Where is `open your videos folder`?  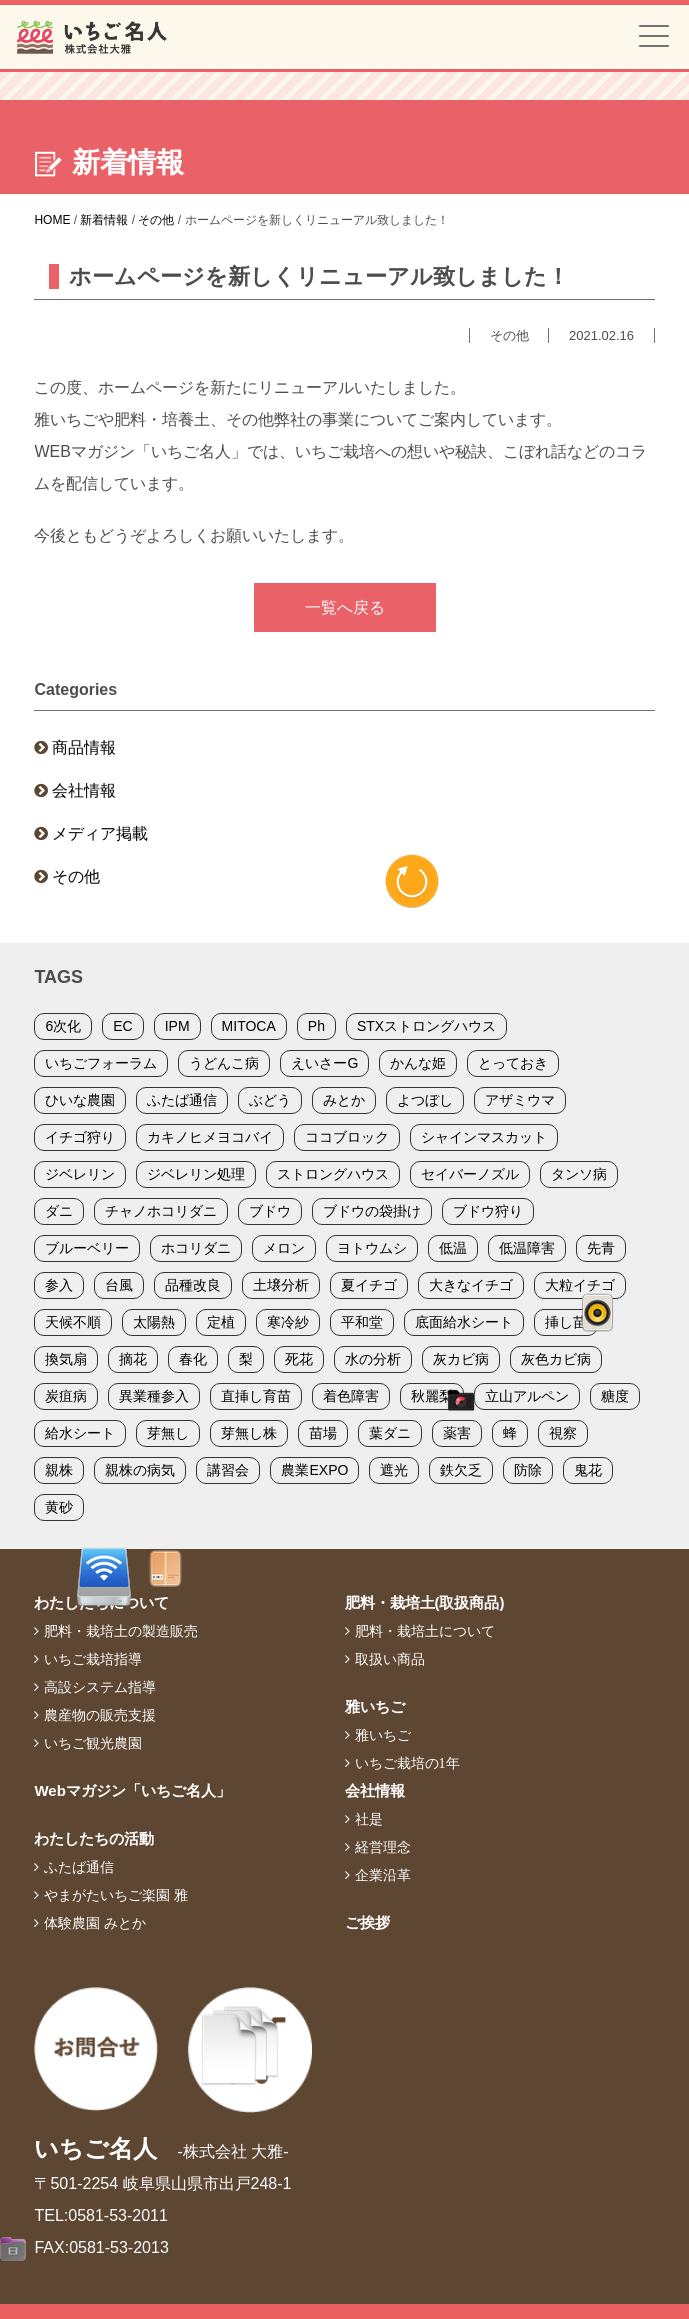 open your videos folder is located at coordinates (13, 2249).